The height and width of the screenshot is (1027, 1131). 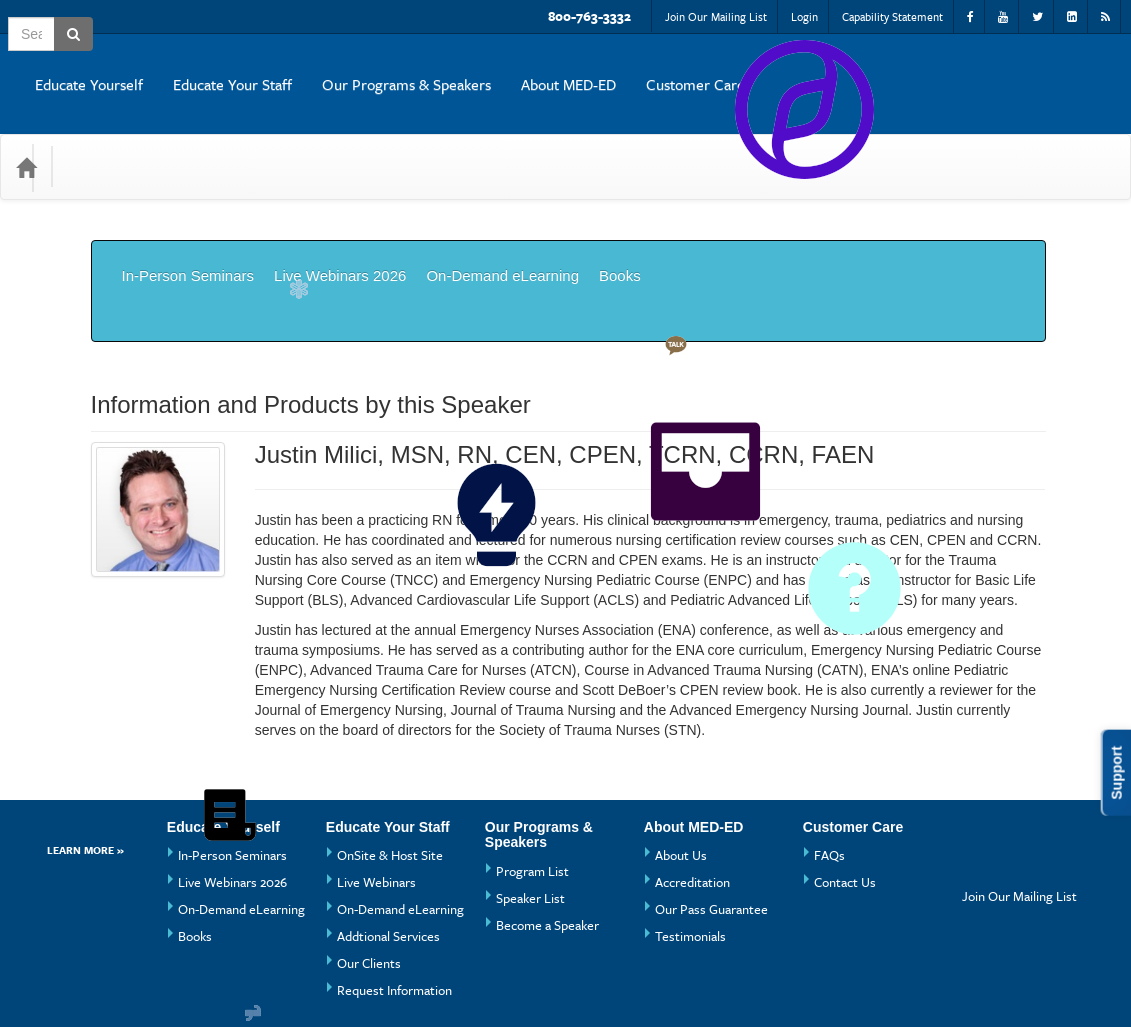 I want to click on open KakaoTalk messaging app, so click(x=676, y=345).